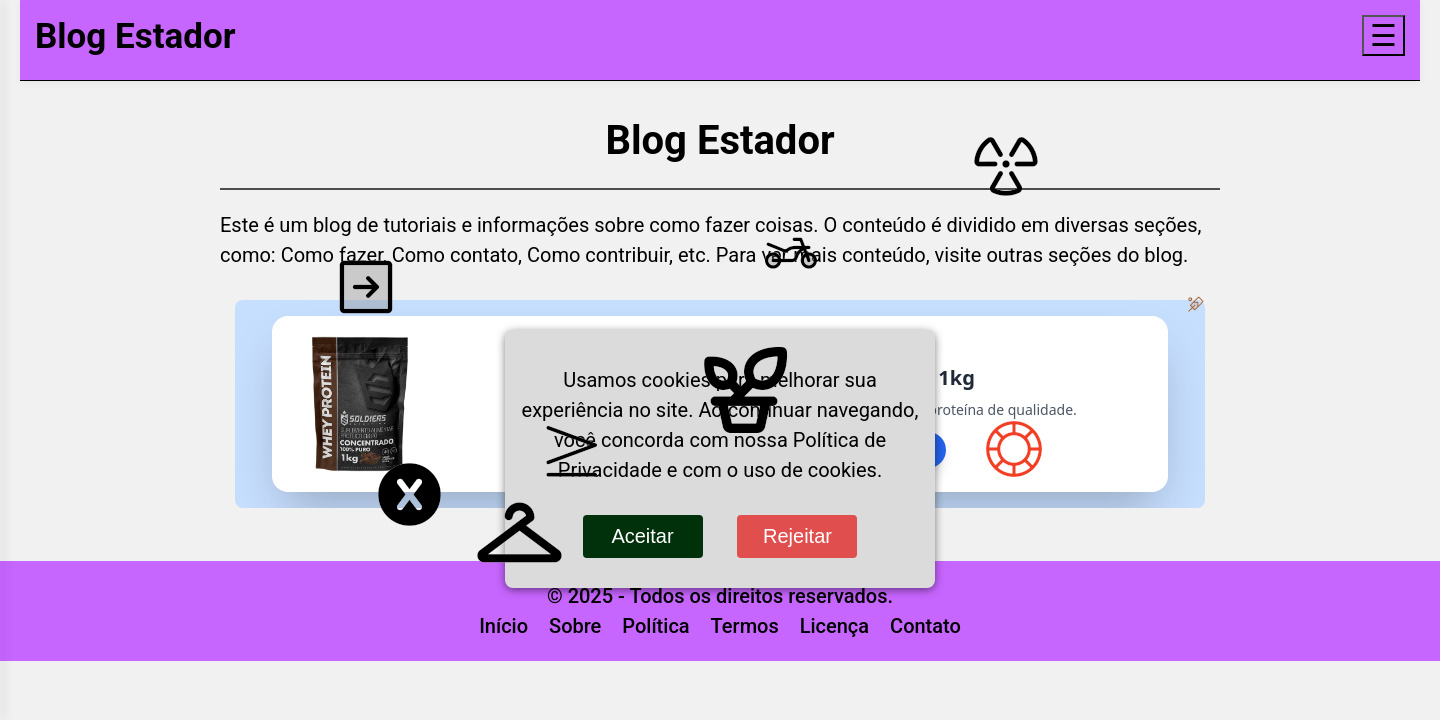  What do you see at coordinates (1006, 164) in the screenshot?
I see `indicates radioactive or hazardous material warning` at bounding box center [1006, 164].